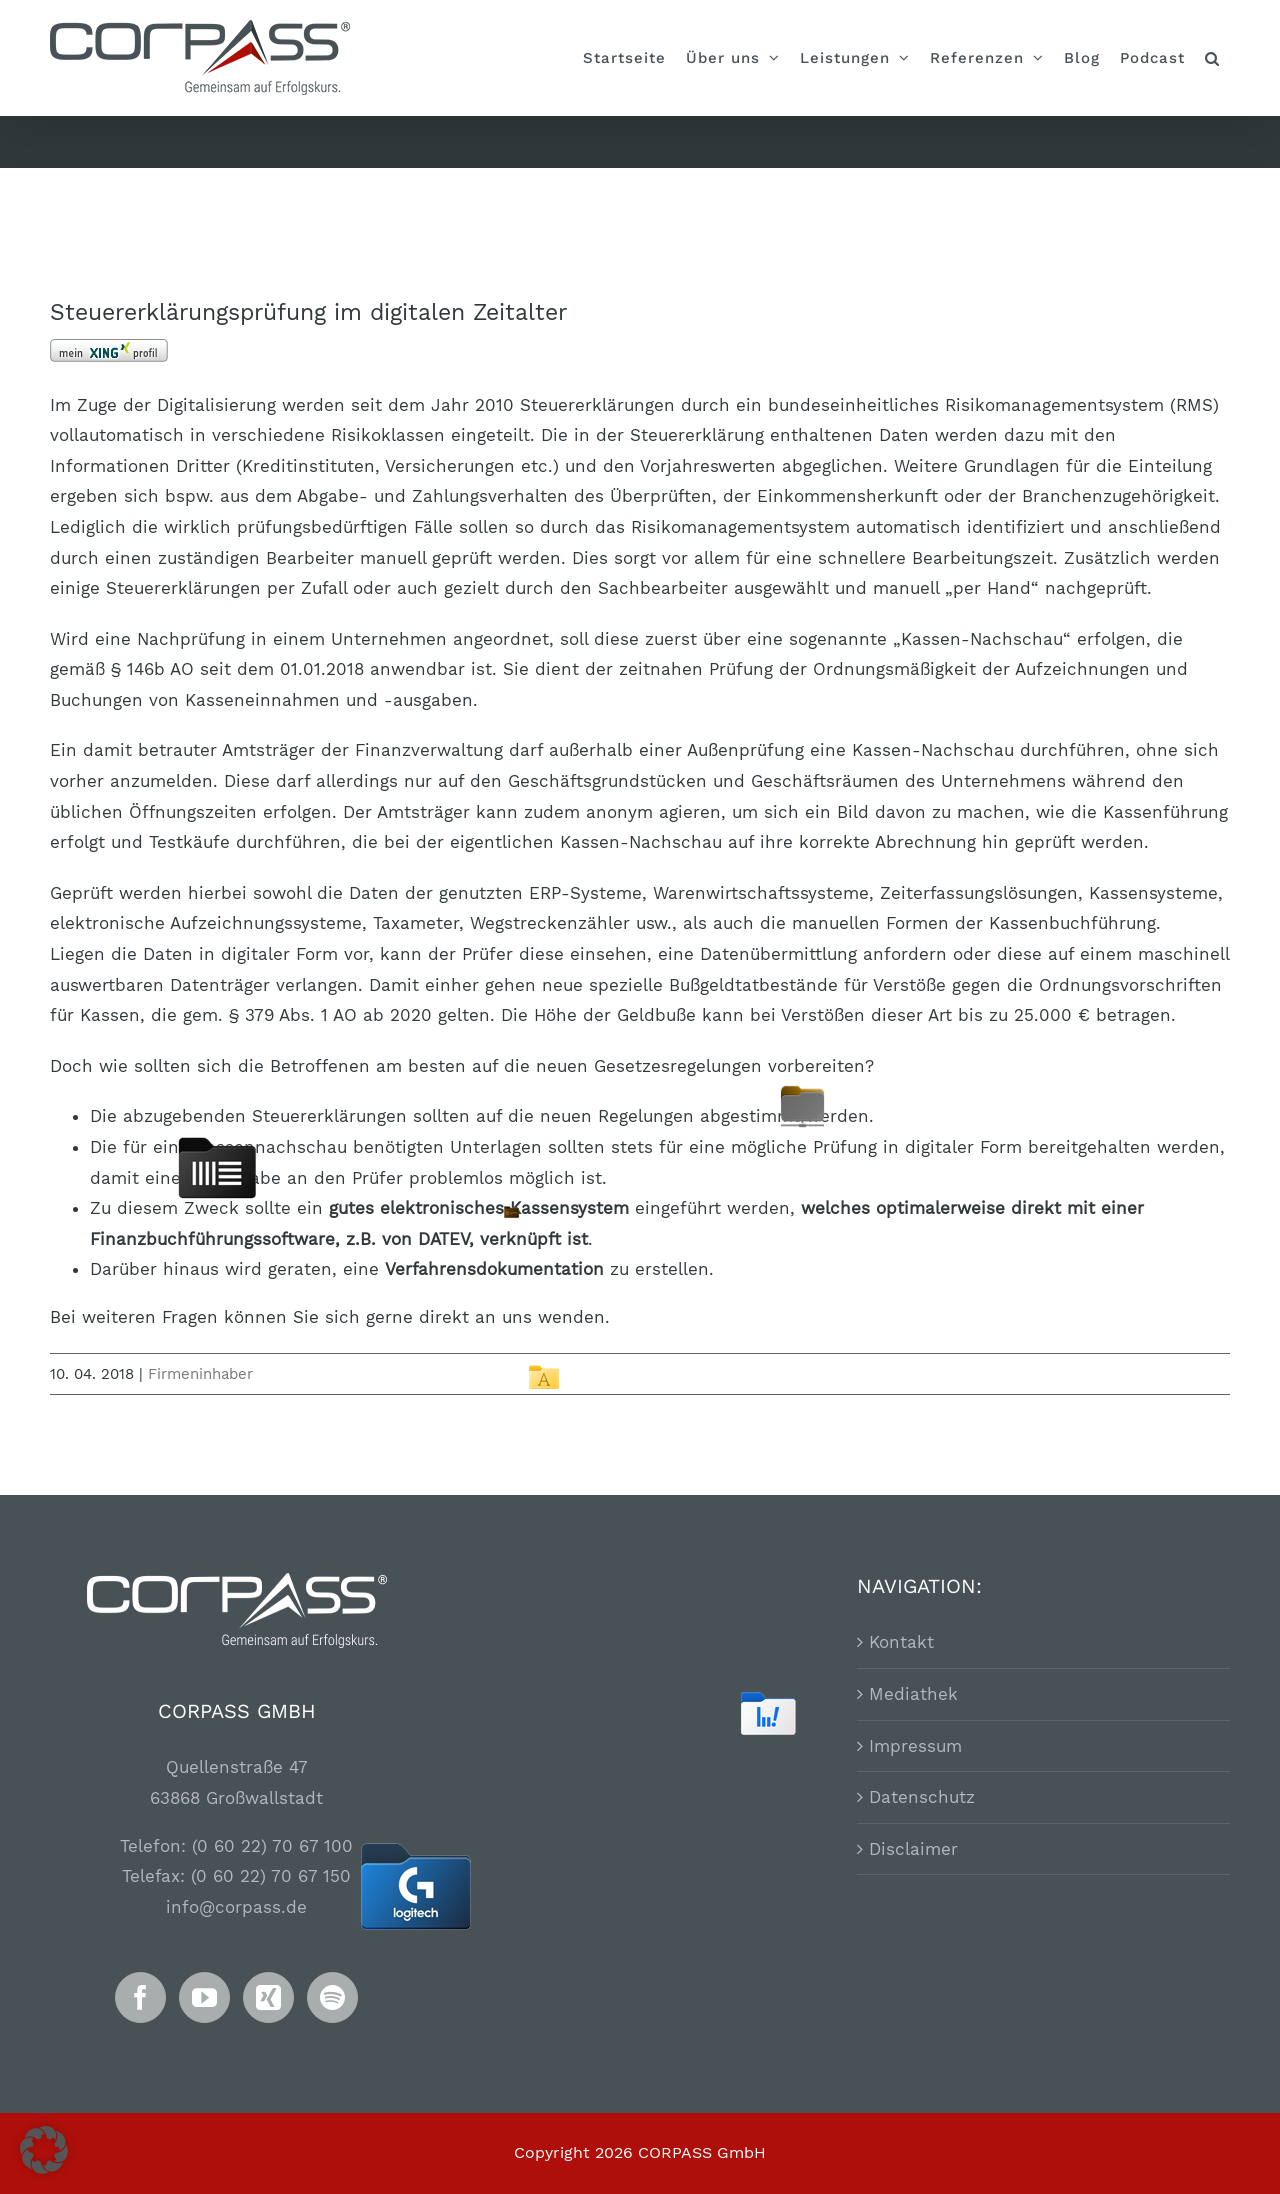 The image size is (1280, 2194). I want to click on open the fonts folder, so click(544, 1378).